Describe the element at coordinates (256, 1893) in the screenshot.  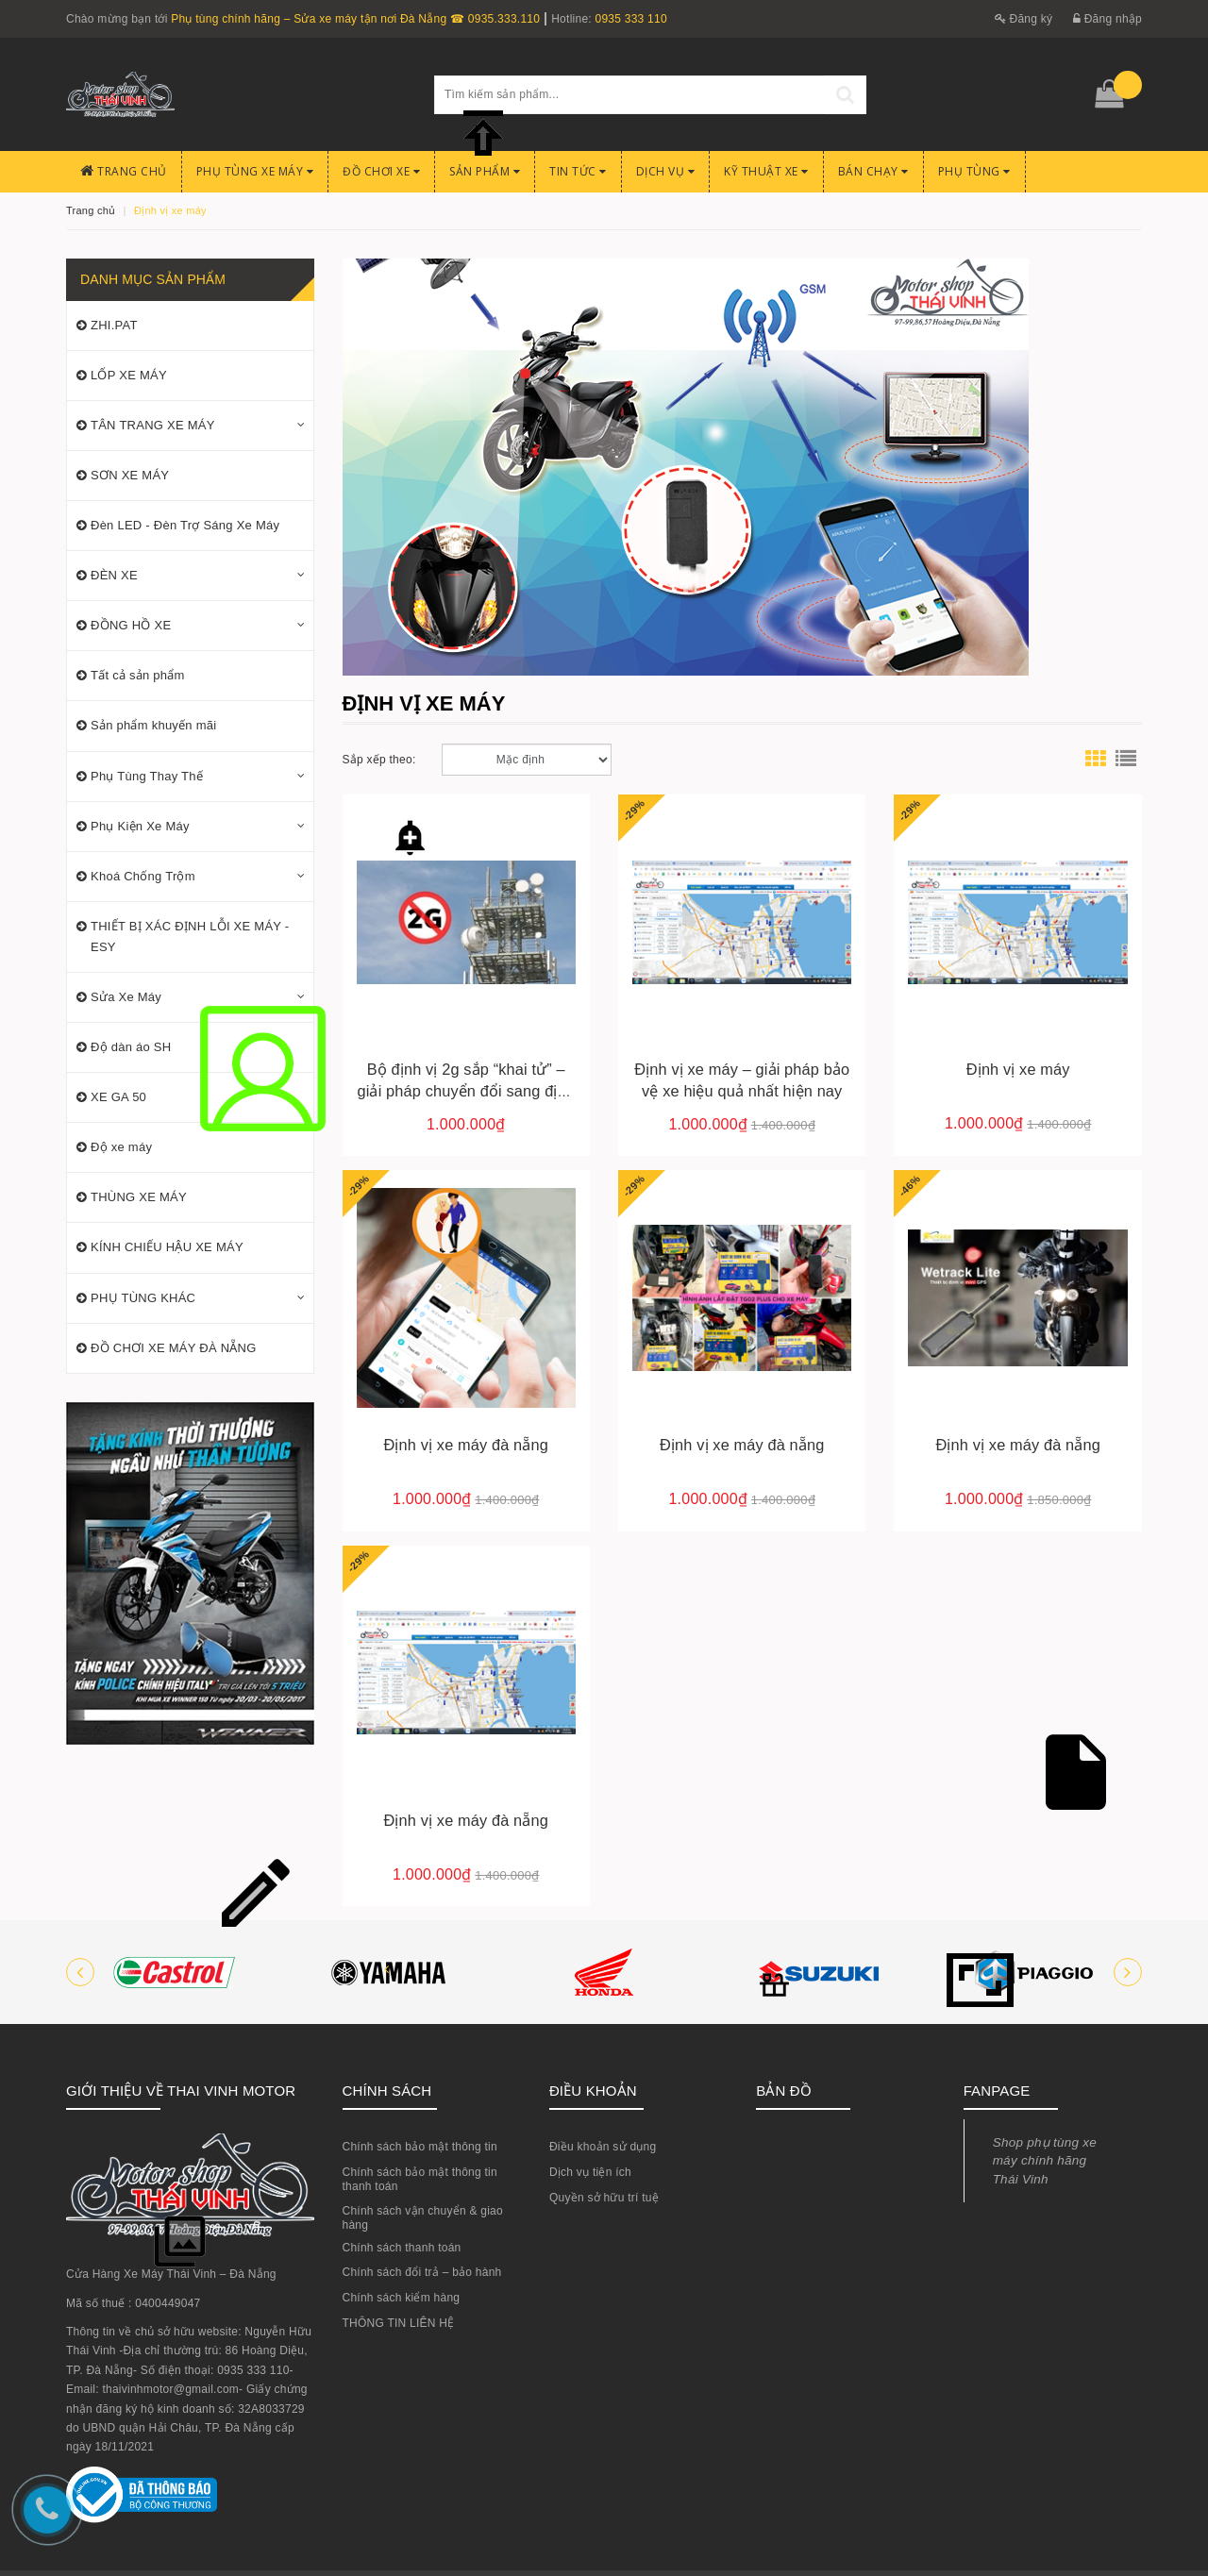
I see `edit or compose new content` at that location.